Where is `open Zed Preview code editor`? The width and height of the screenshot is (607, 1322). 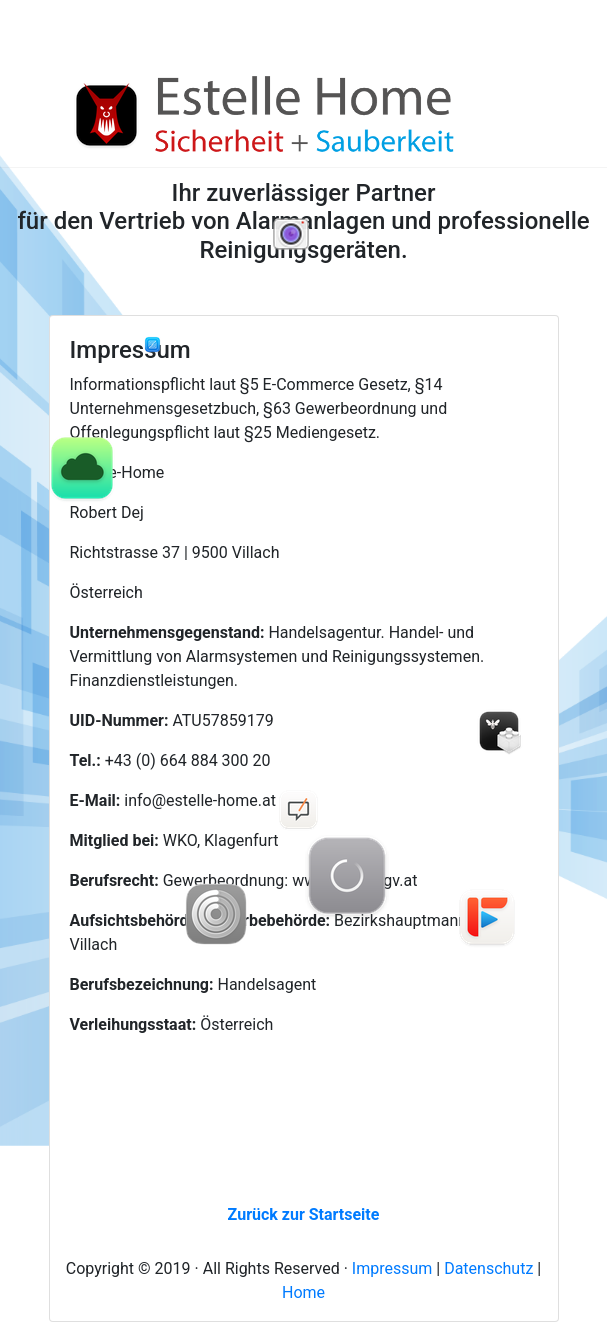
open Zed Preview code editor is located at coordinates (152, 344).